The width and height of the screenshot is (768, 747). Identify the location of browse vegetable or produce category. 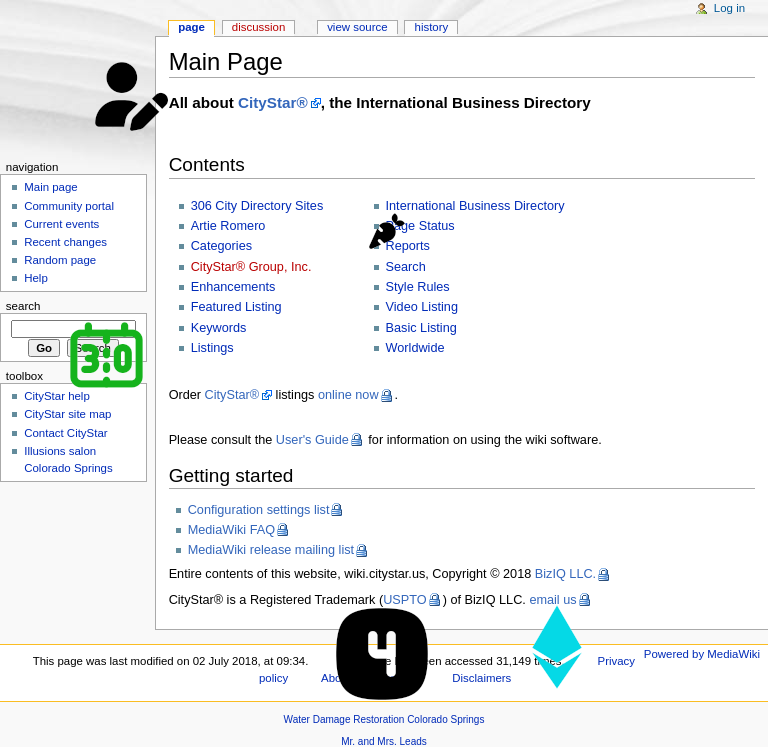
(385, 232).